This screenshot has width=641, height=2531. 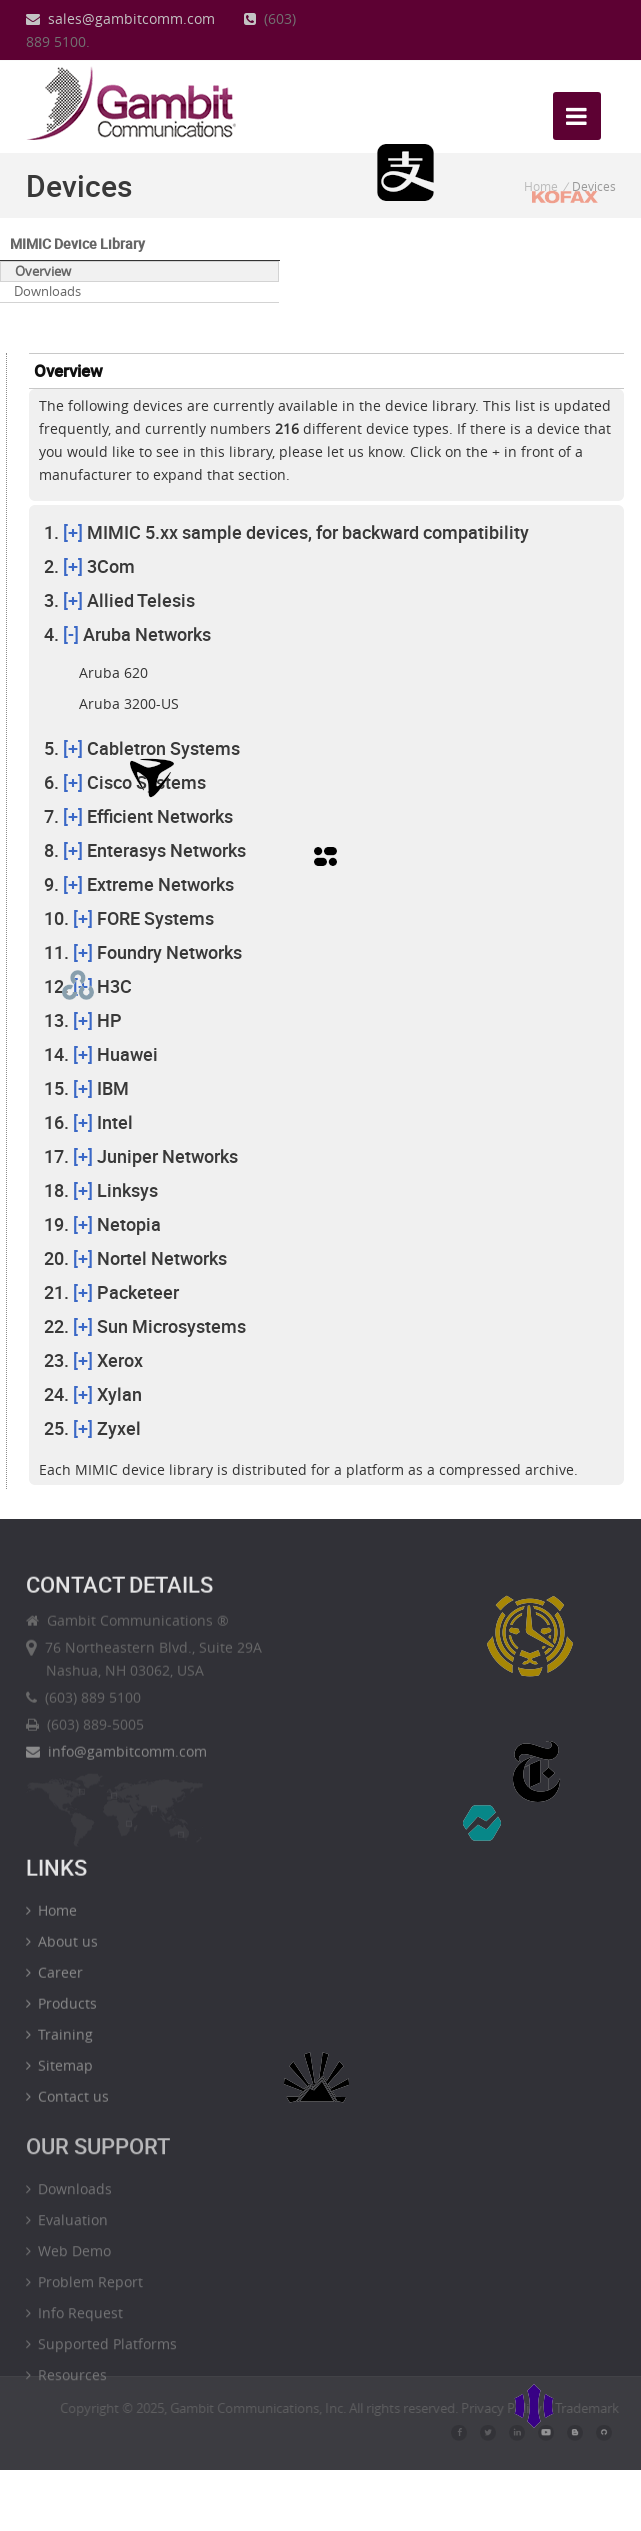 I want to click on fonoma app or service logo, so click(x=325, y=856).